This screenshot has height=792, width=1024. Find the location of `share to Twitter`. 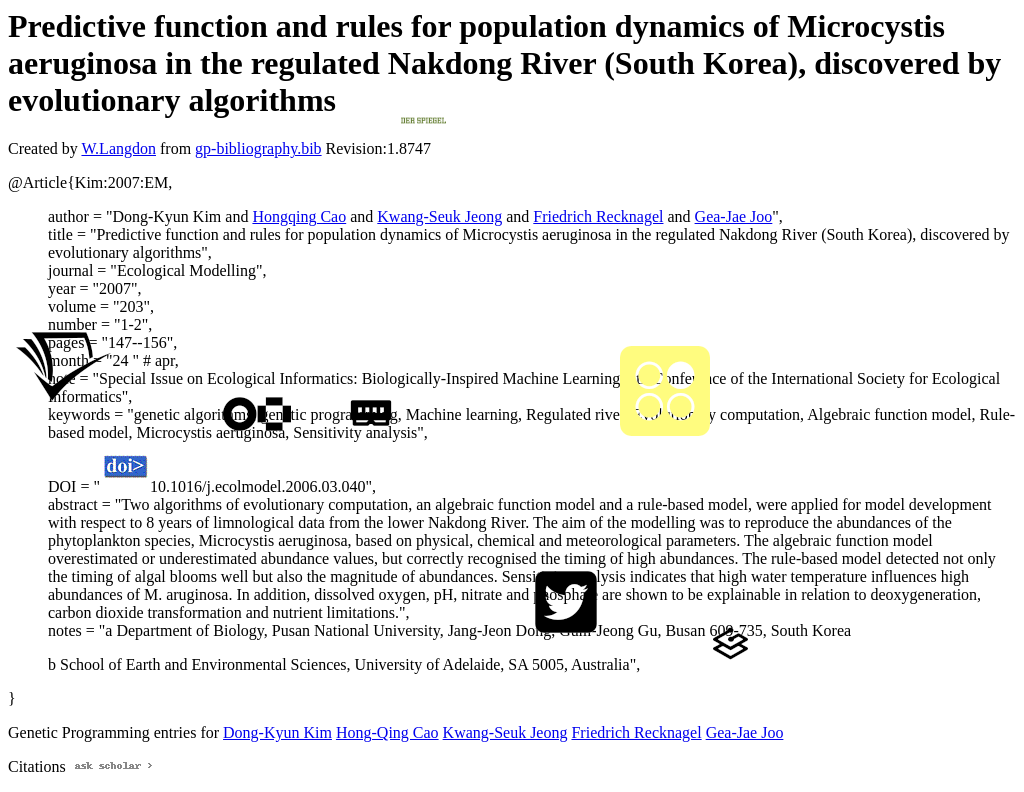

share to Twitter is located at coordinates (566, 602).